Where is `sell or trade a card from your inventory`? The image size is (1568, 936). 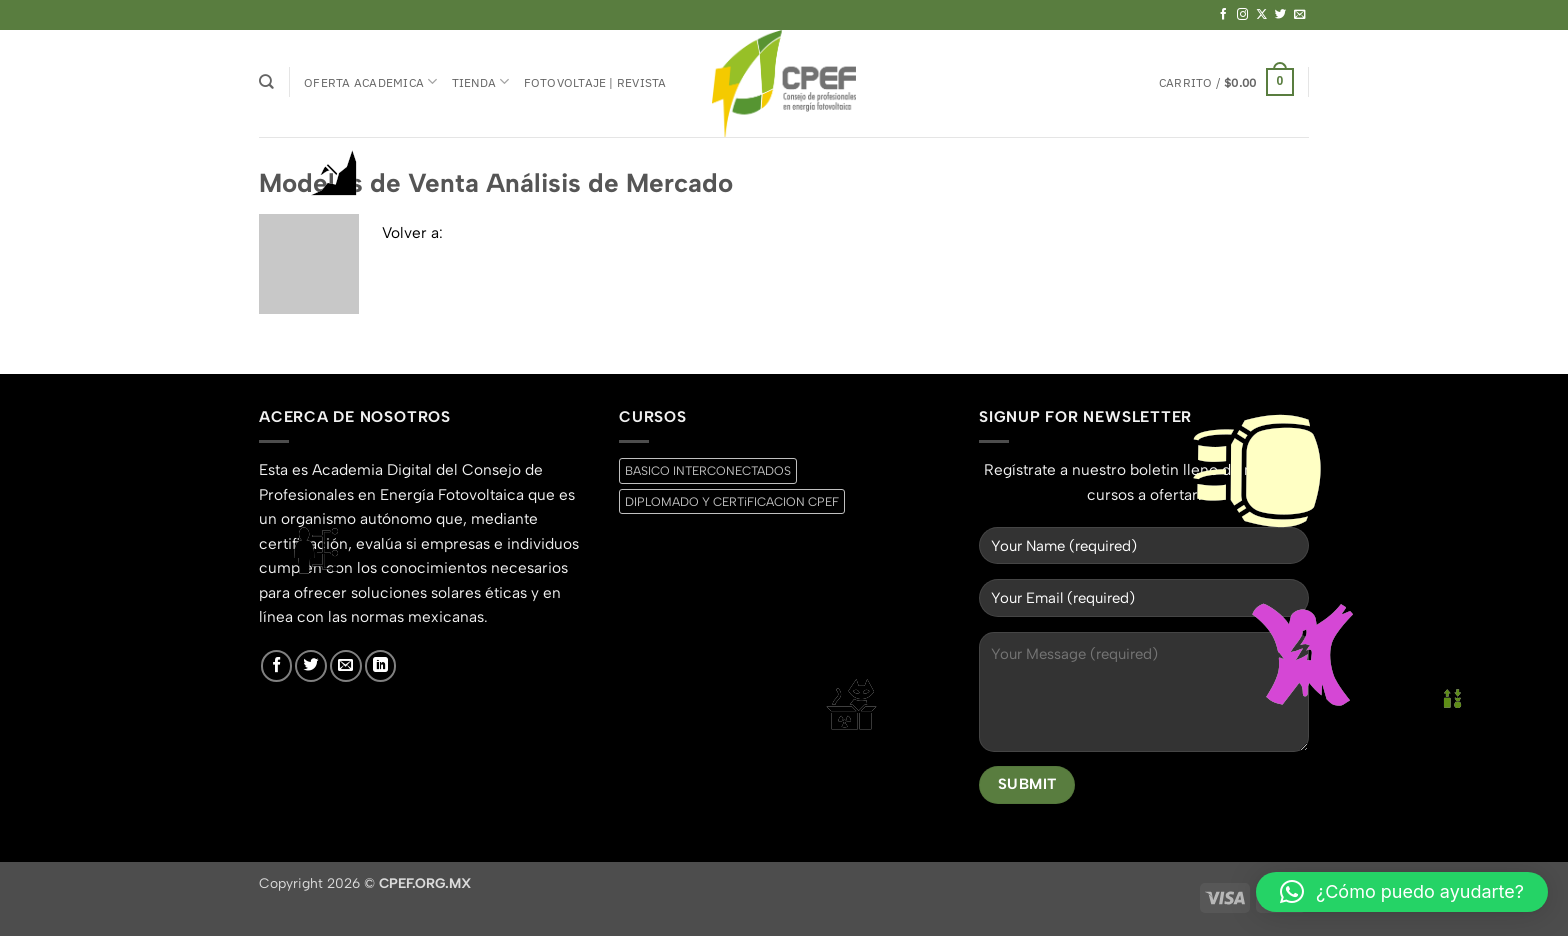
sell or trade a card from your inventory is located at coordinates (1452, 698).